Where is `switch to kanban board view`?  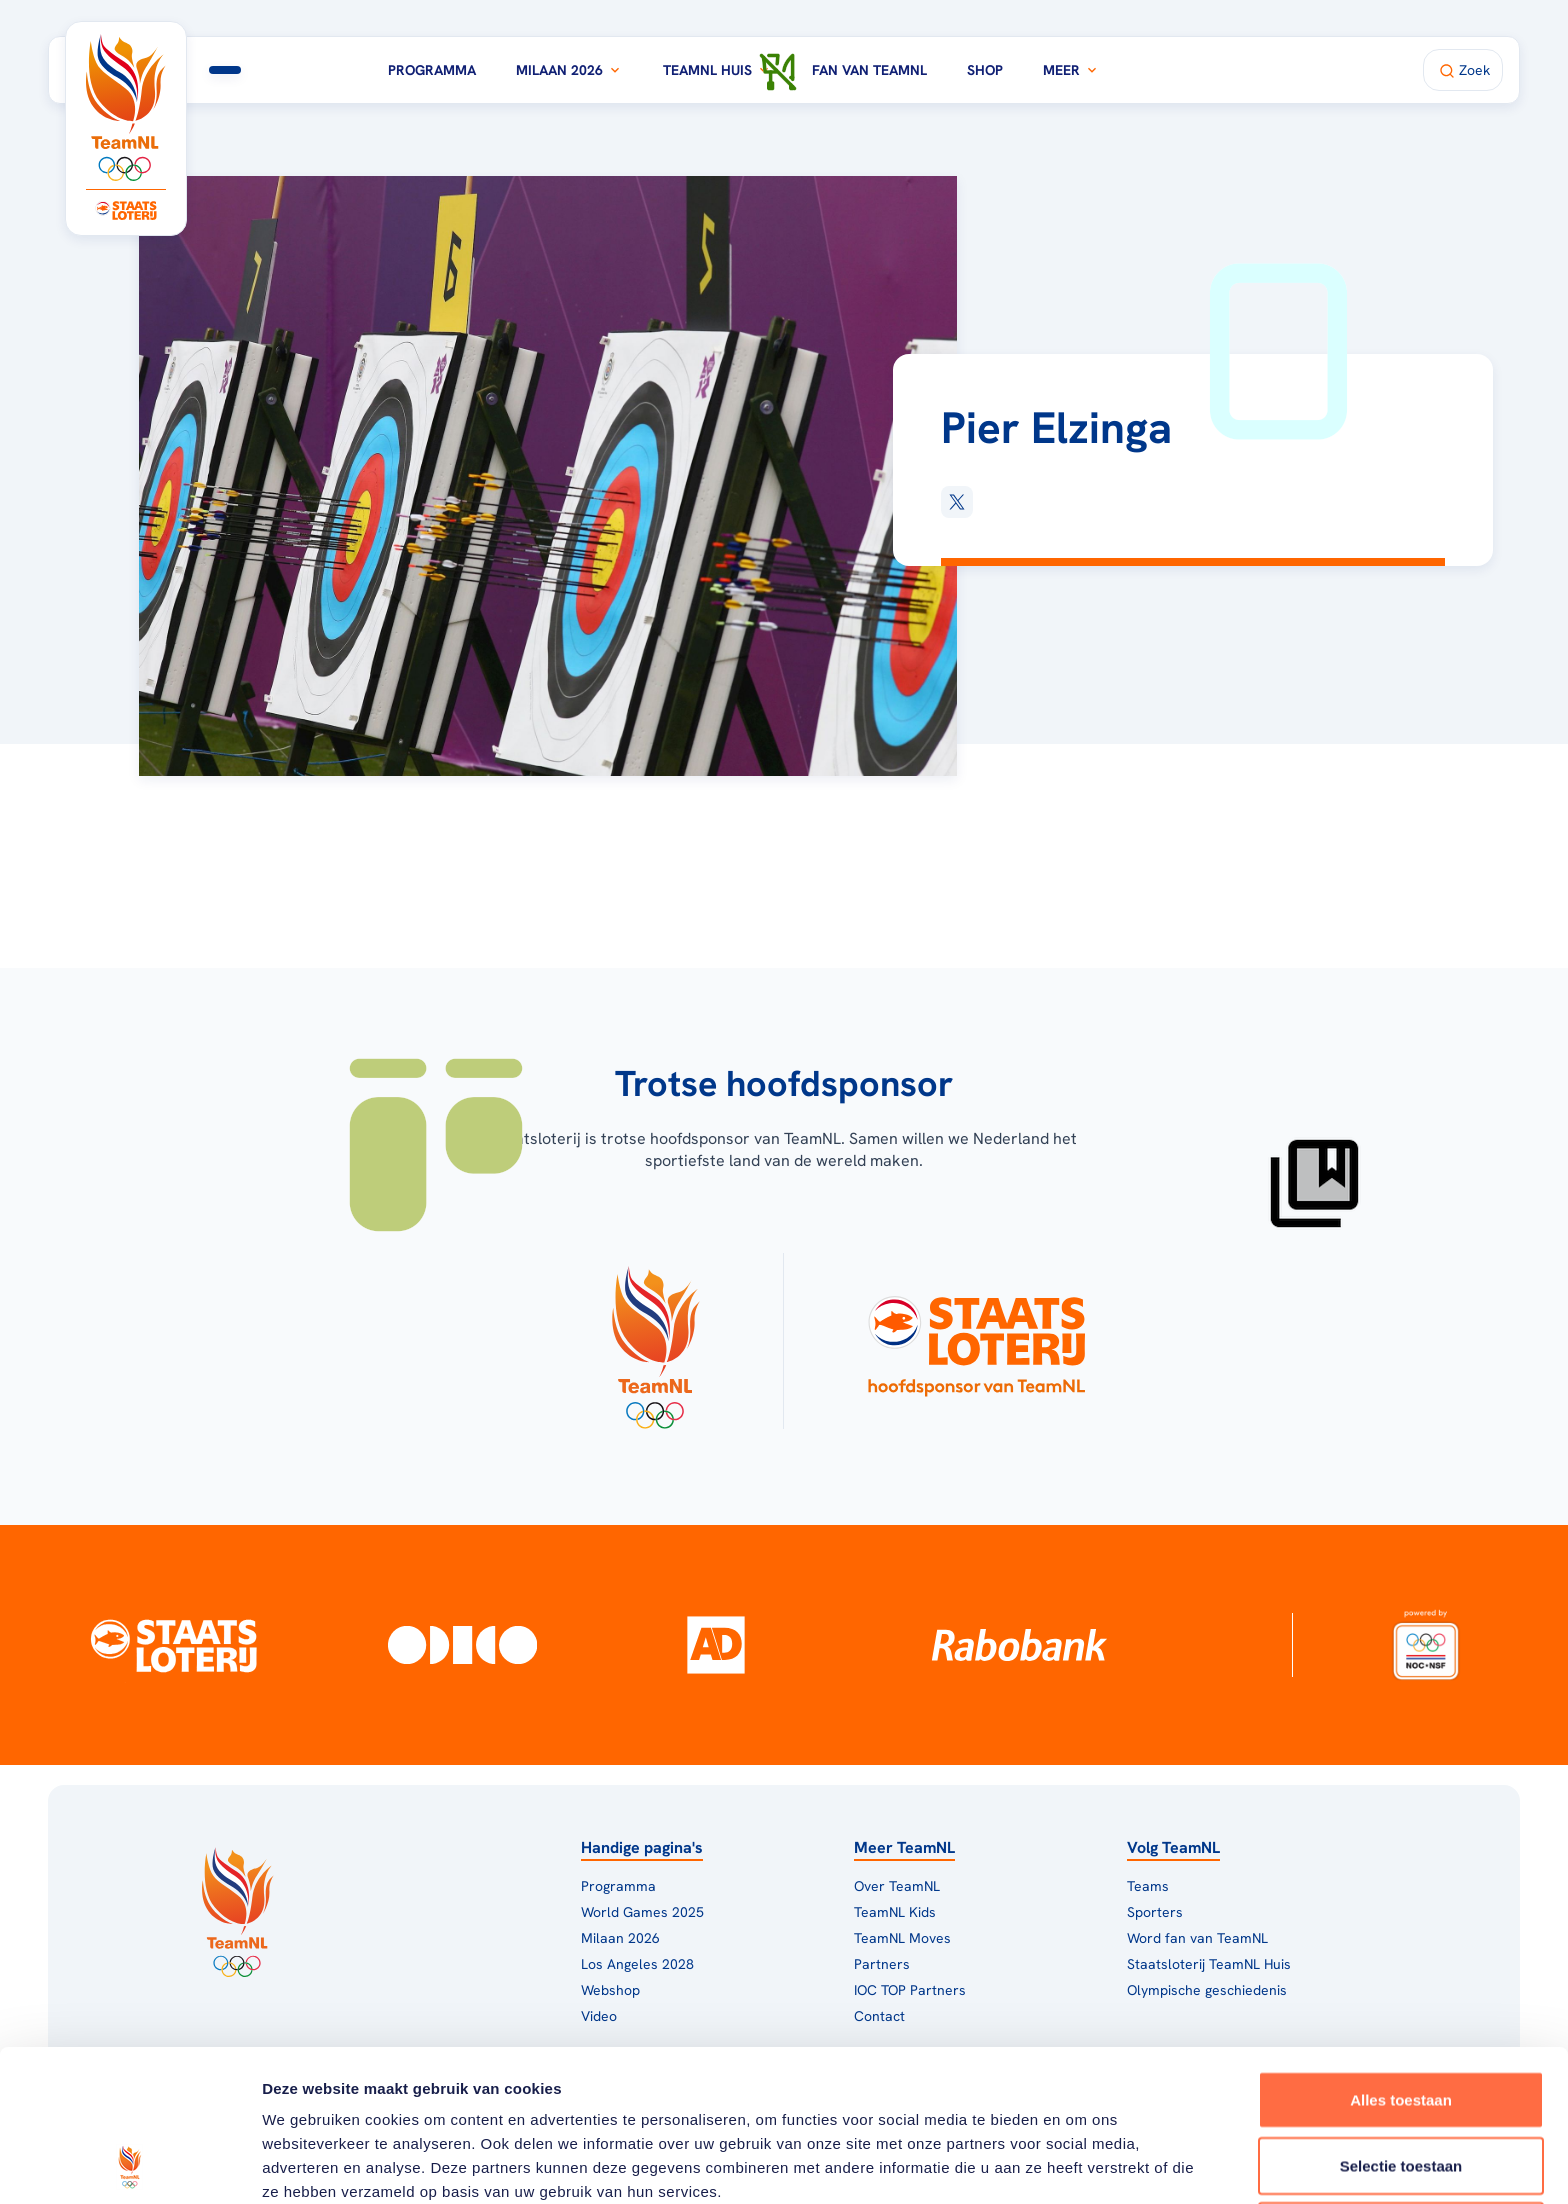
switch to kanban board view is located at coordinates (436, 1145).